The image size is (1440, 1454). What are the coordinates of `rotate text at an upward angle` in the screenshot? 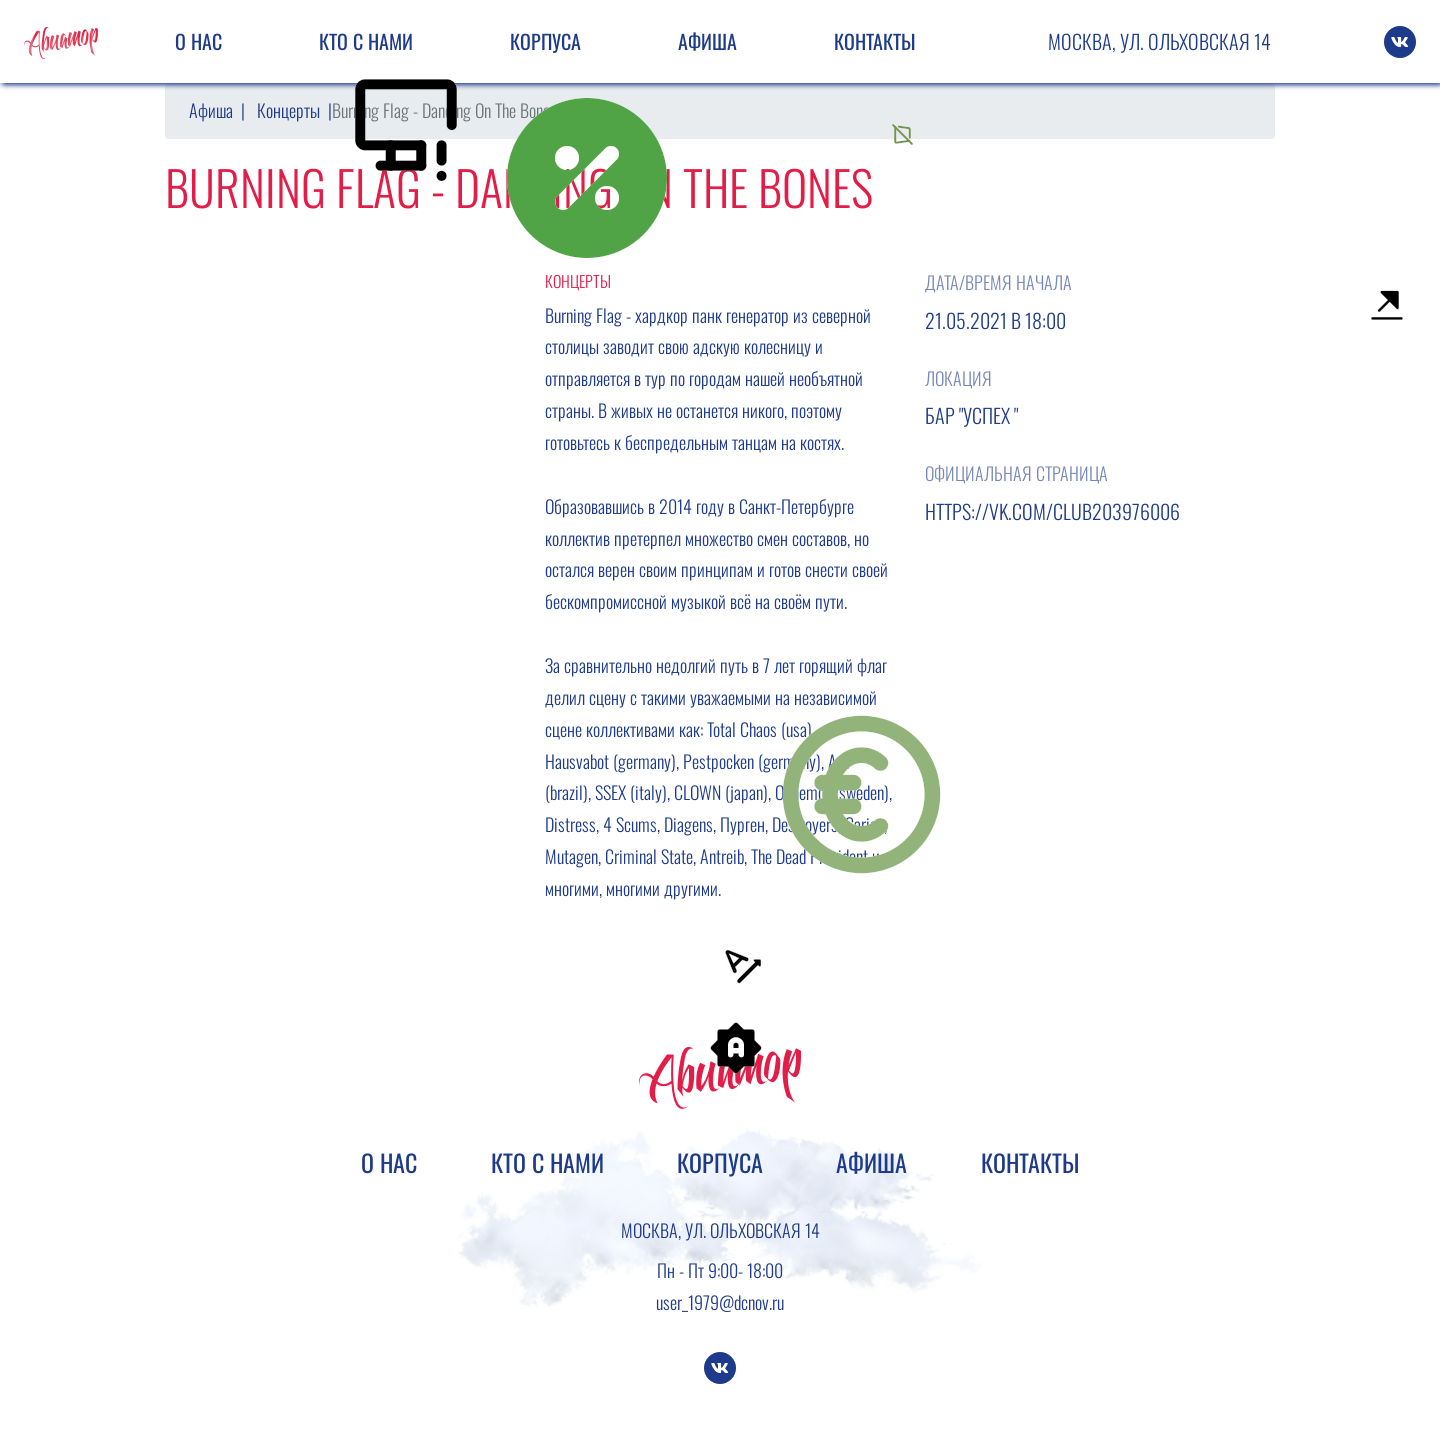 It's located at (742, 965).